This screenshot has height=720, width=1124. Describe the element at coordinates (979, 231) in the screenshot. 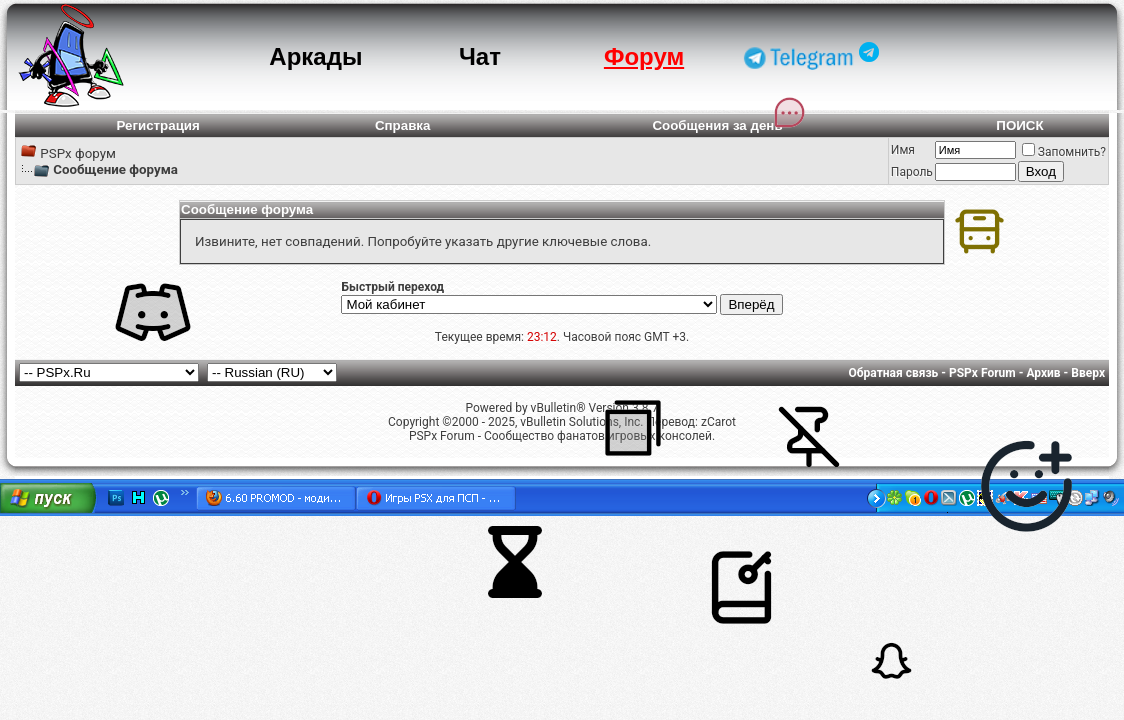

I see `view bus or public transit options` at that location.